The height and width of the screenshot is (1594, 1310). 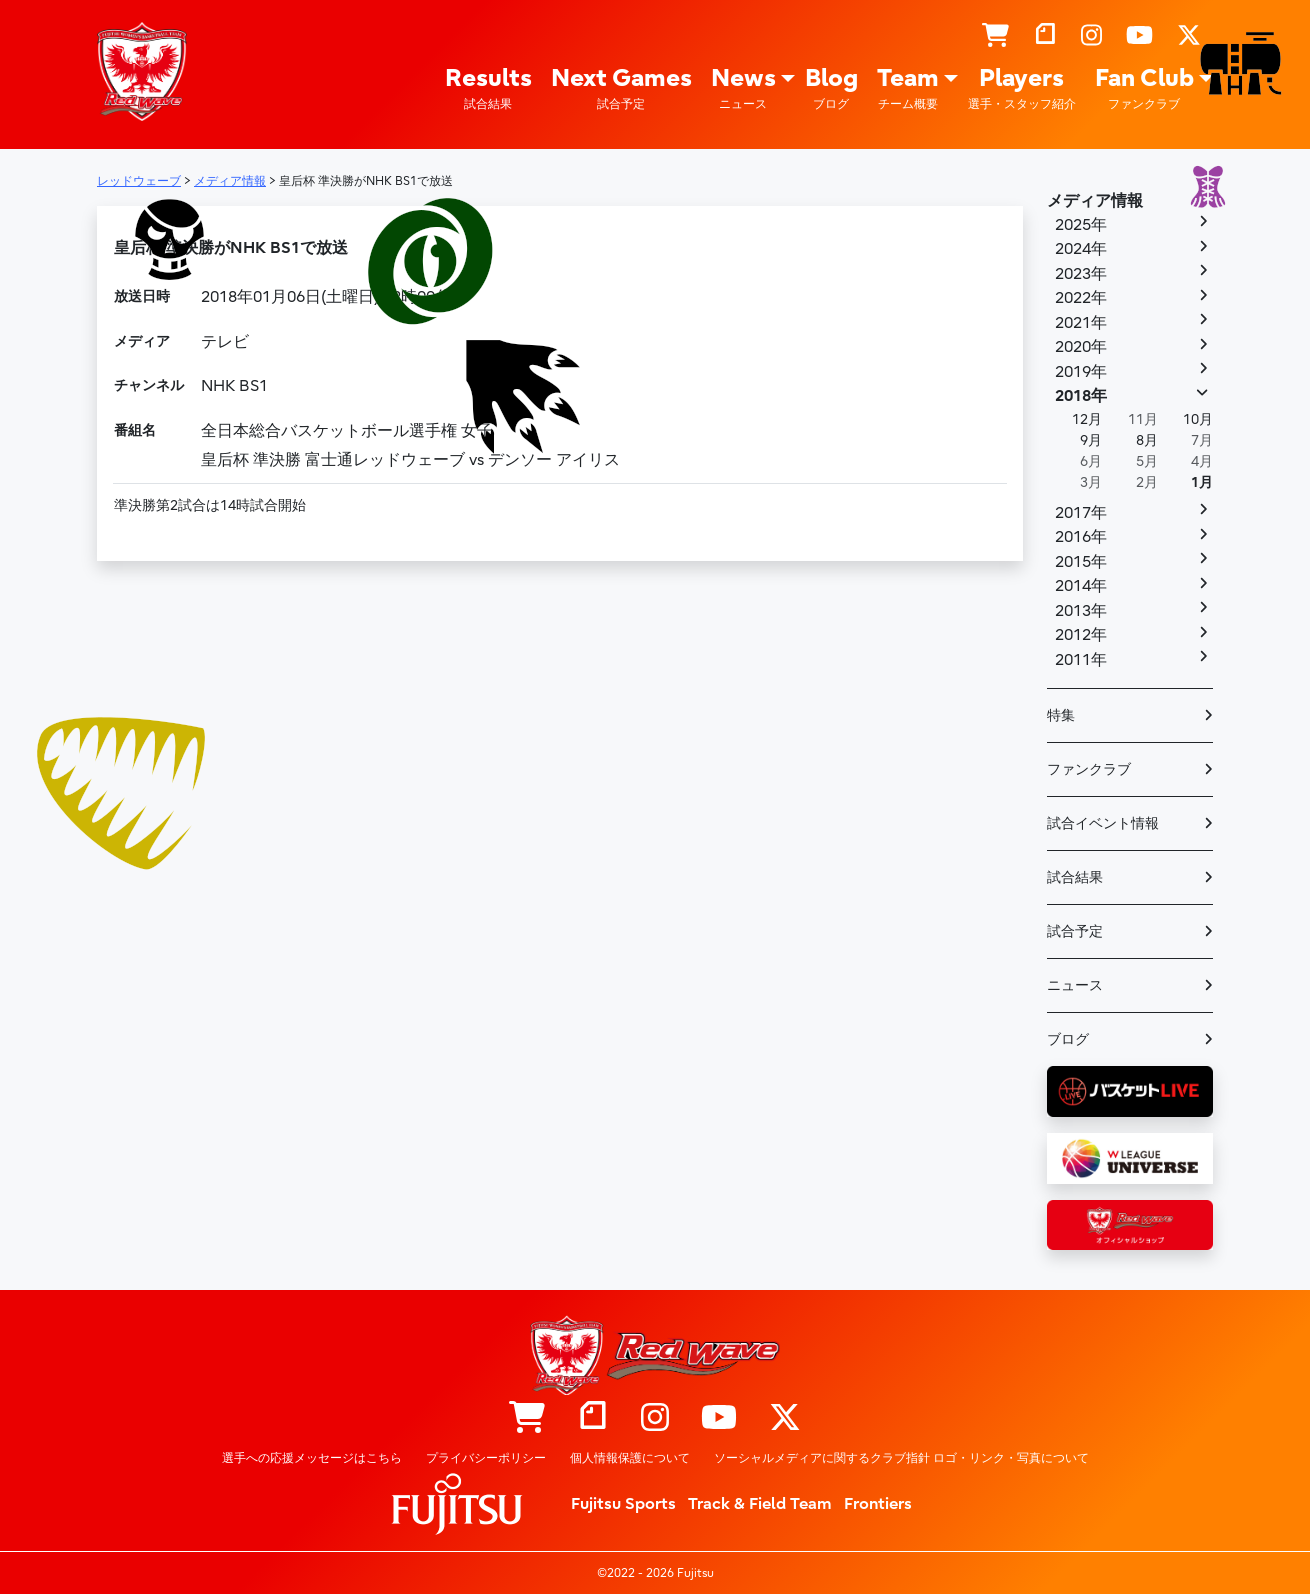 I want to click on select corset clothing item in game inventory, so click(x=1208, y=186).